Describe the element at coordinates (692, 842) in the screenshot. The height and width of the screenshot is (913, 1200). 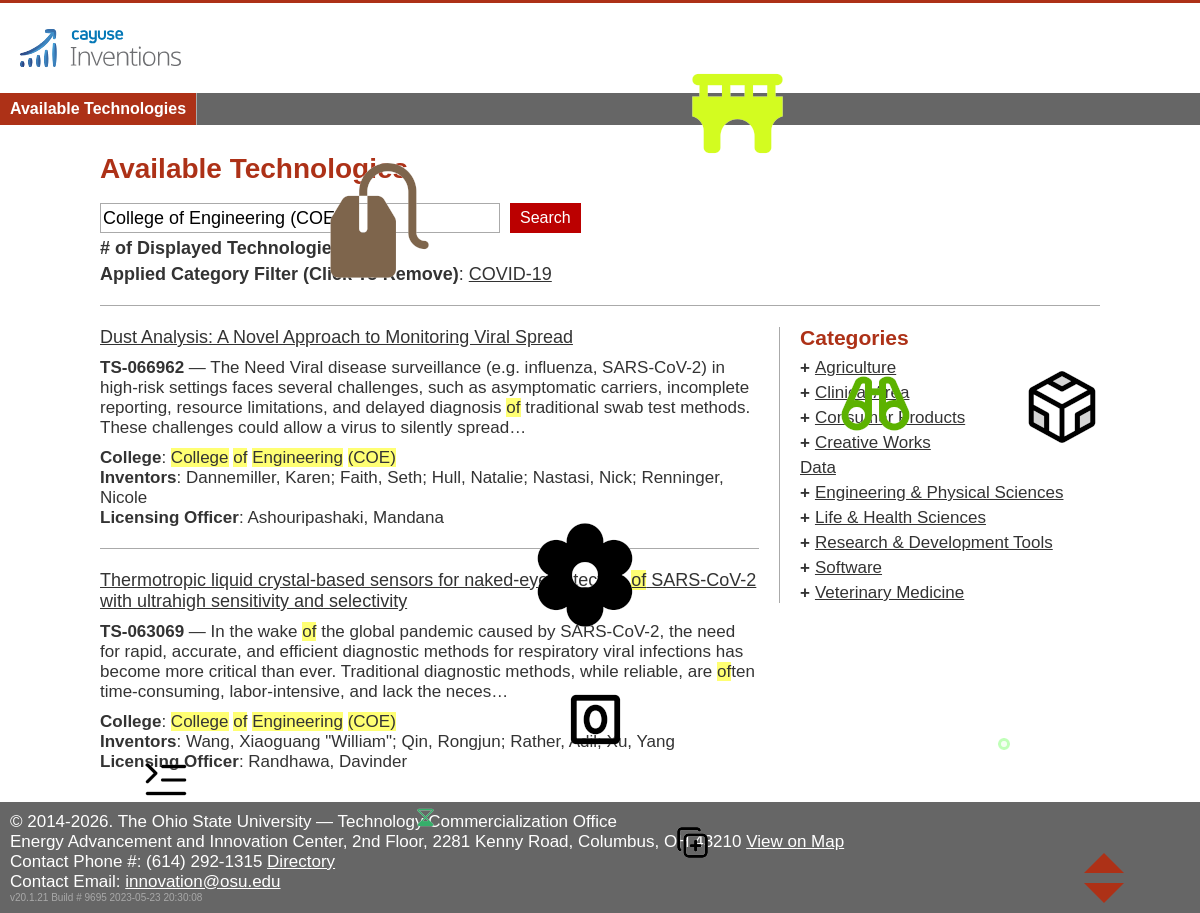
I see `duplicate and add new item` at that location.